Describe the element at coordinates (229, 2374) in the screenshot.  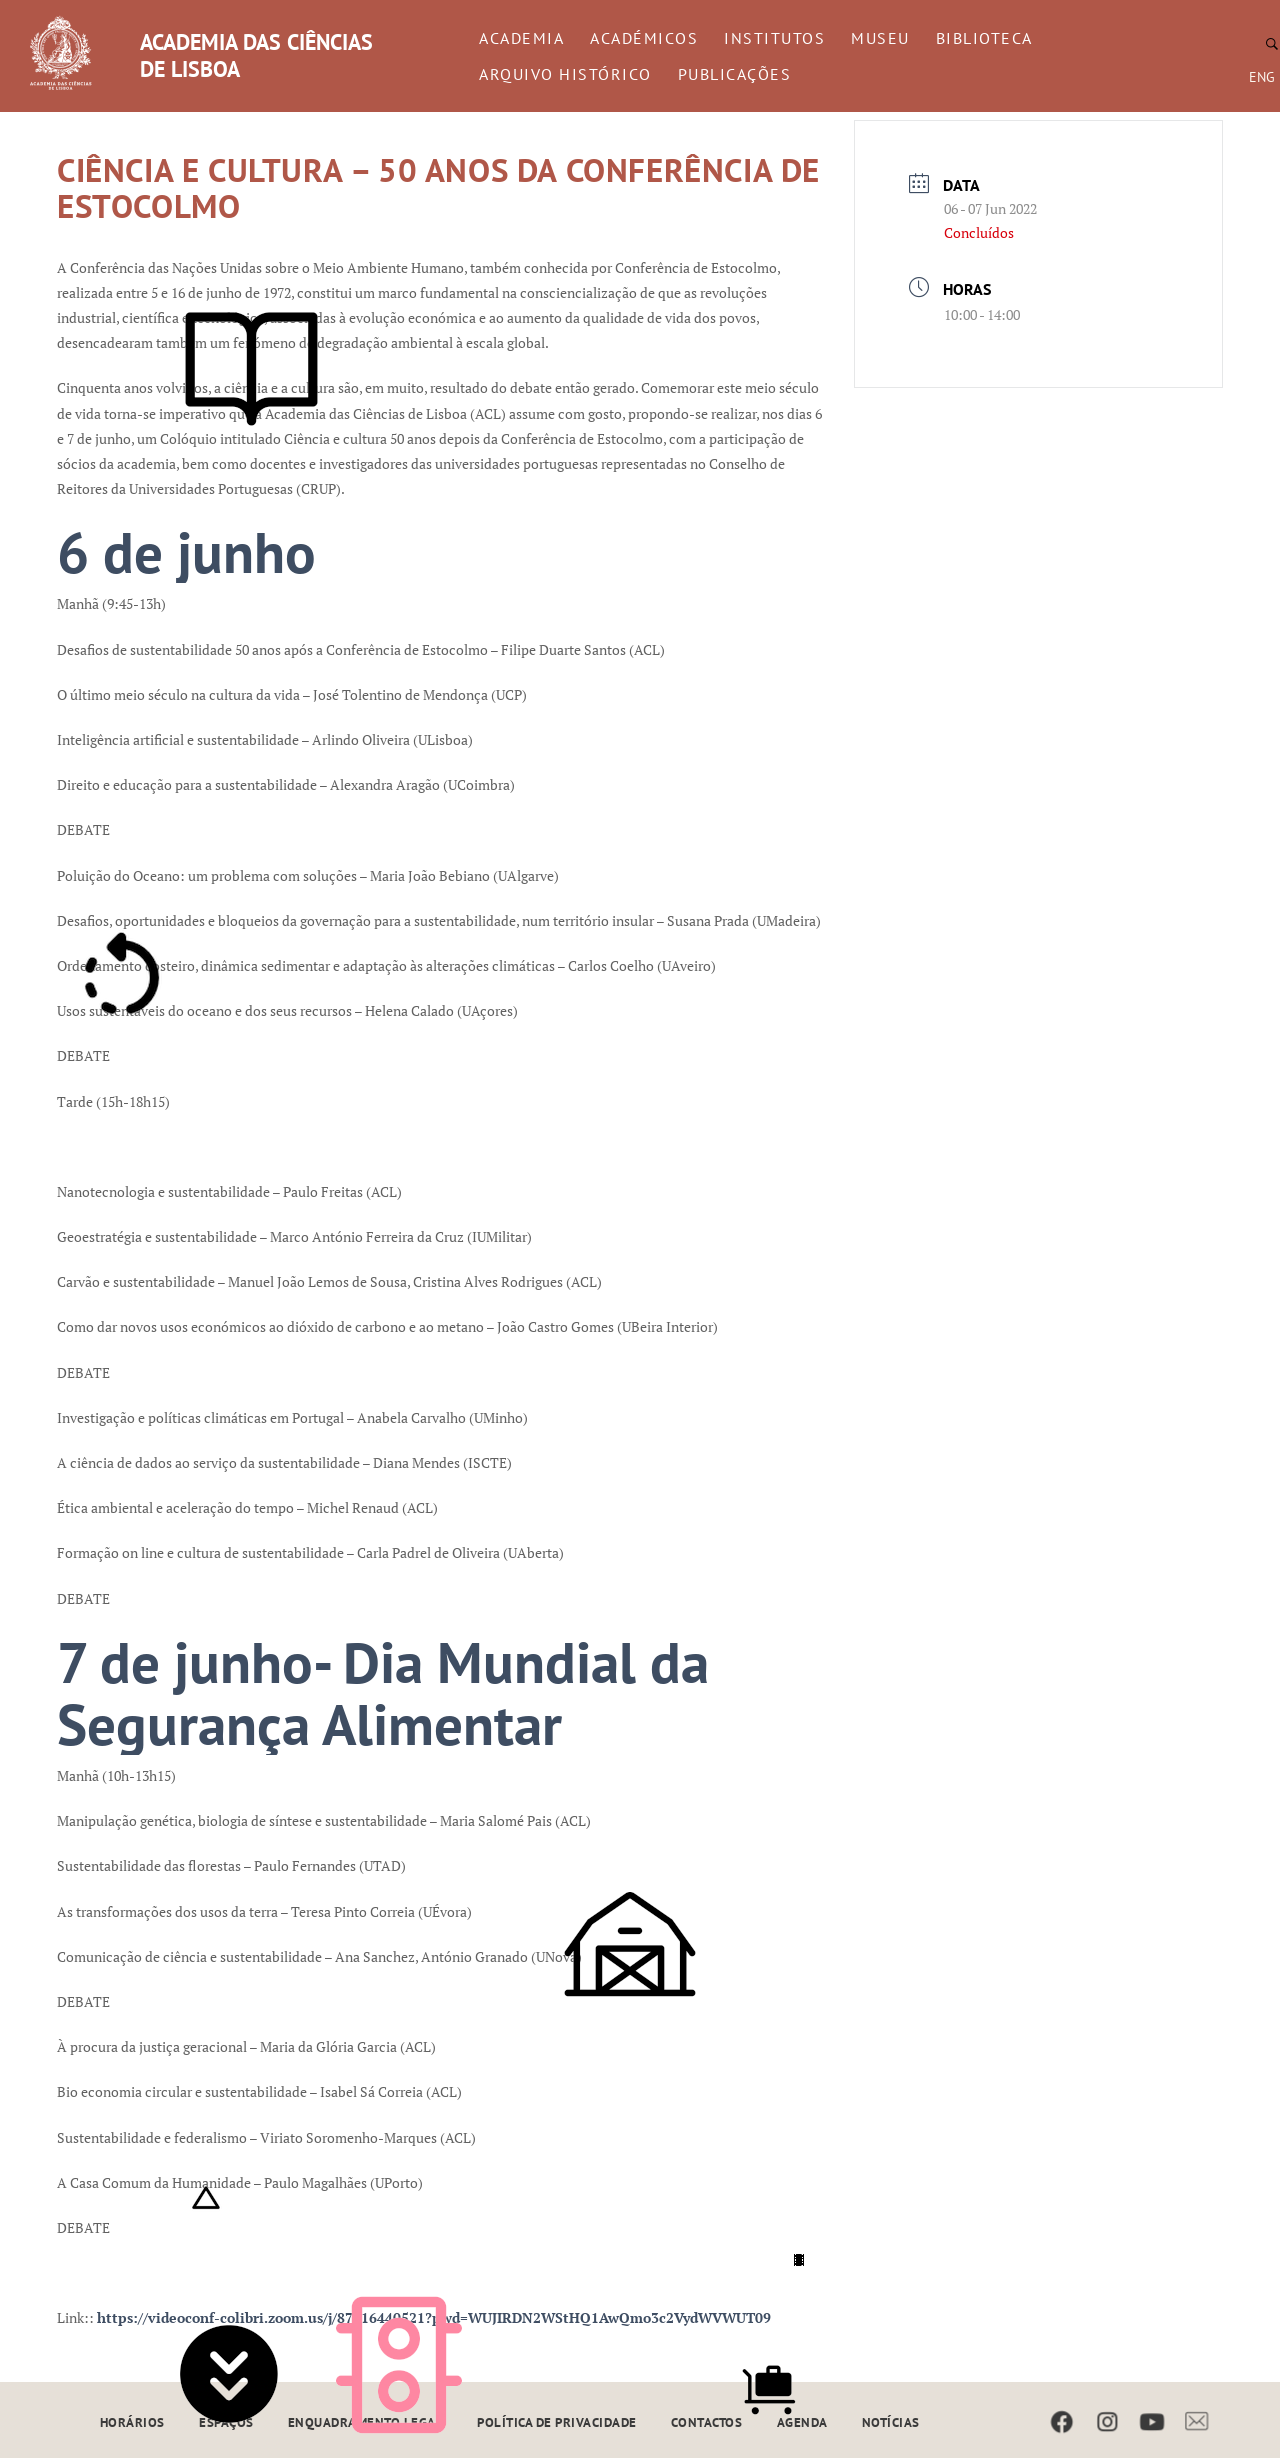
I see `expand all content below` at that location.